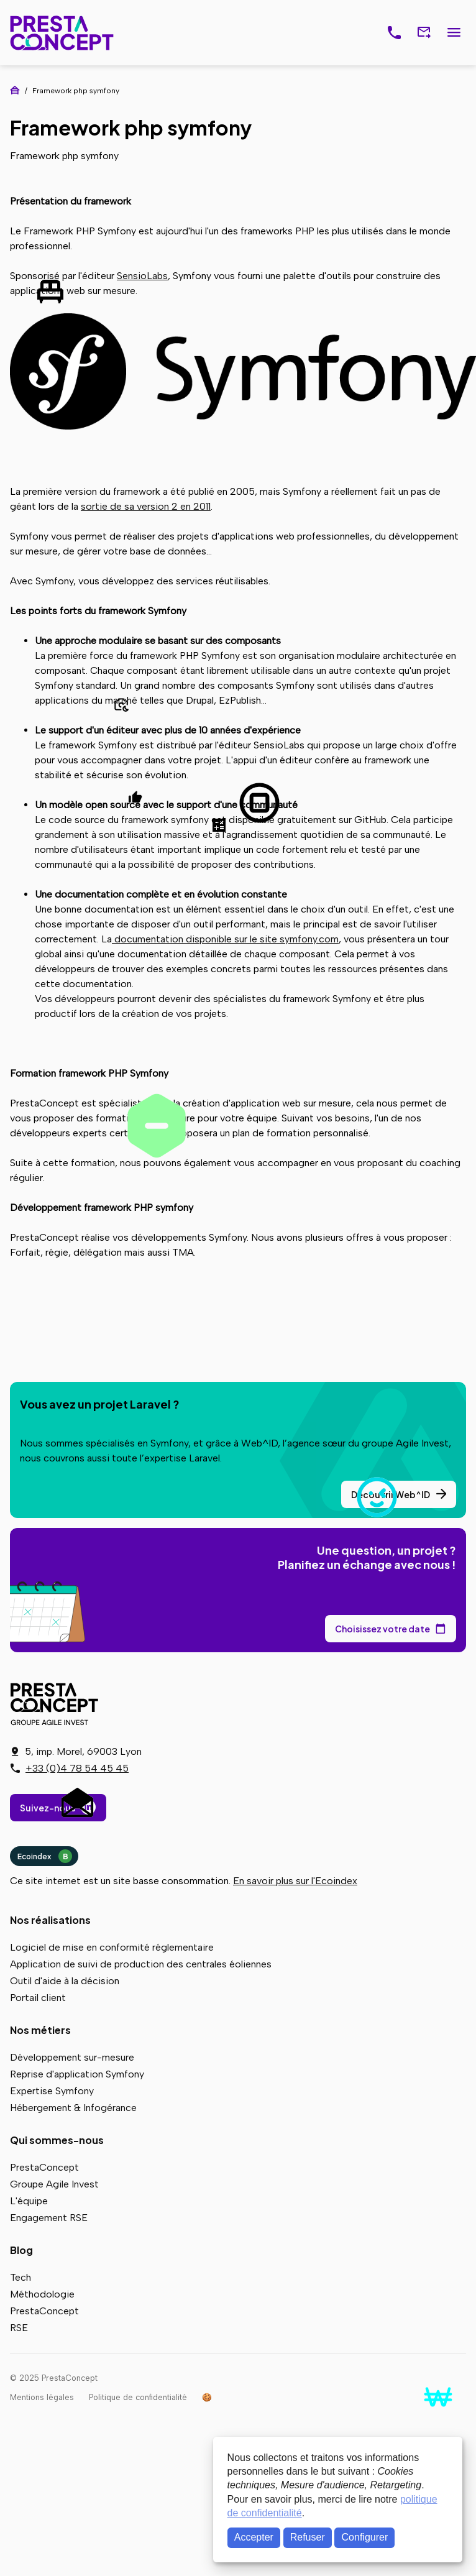 Image resolution: width=476 pixels, height=2576 pixels. What do you see at coordinates (50, 292) in the screenshot?
I see `view single room accommodation options` at bounding box center [50, 292].